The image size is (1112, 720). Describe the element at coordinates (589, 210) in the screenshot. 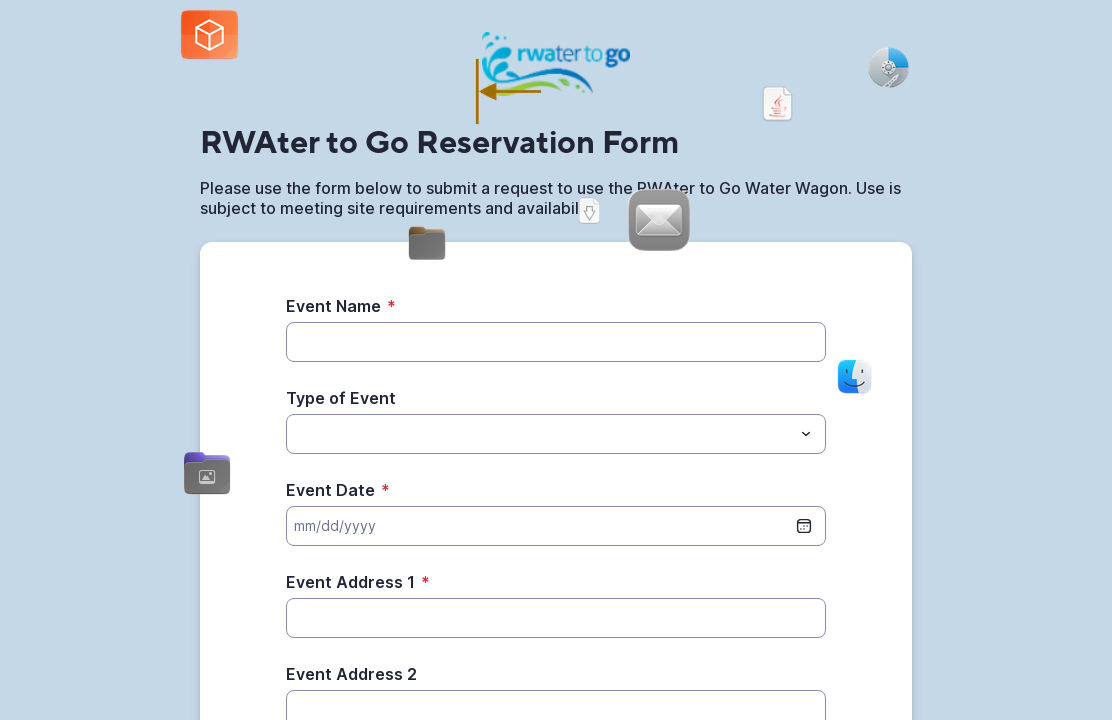

I see `install a file or software package` at that location.